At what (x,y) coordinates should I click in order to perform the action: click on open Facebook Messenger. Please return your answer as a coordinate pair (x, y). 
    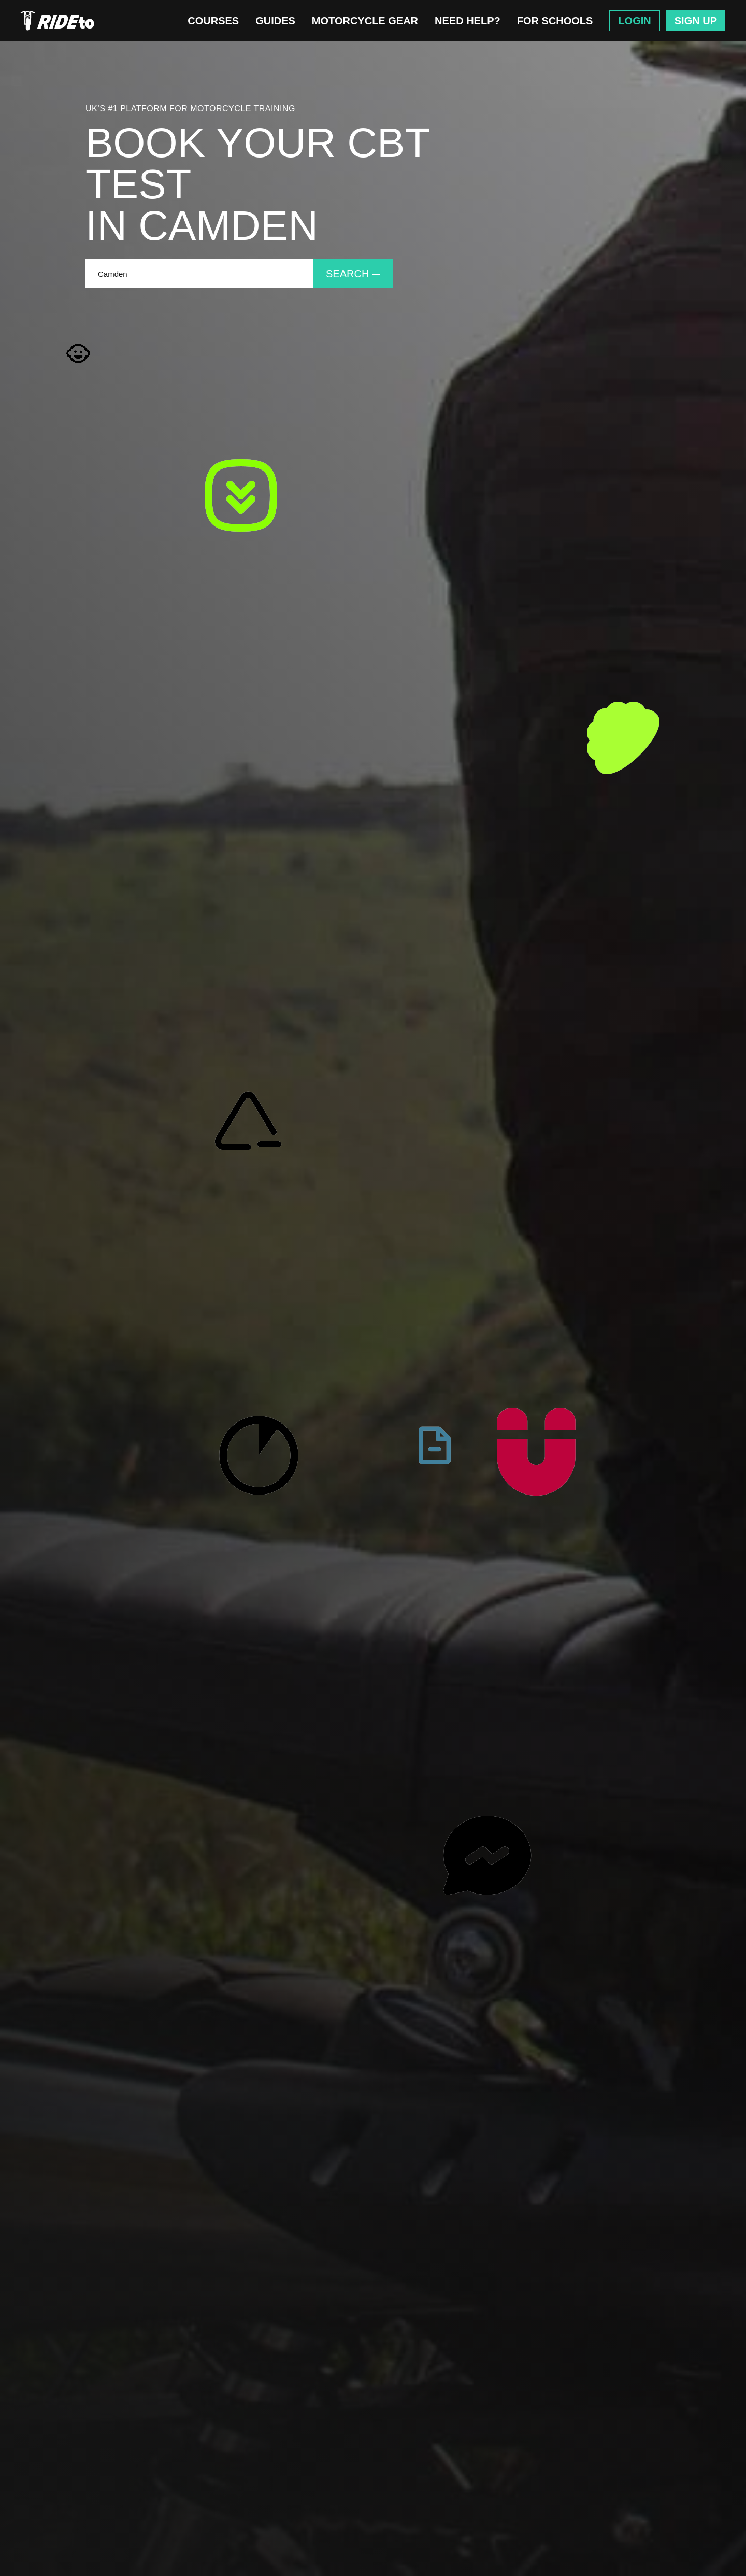
    Looking at the image, I should click on (487, 1855).